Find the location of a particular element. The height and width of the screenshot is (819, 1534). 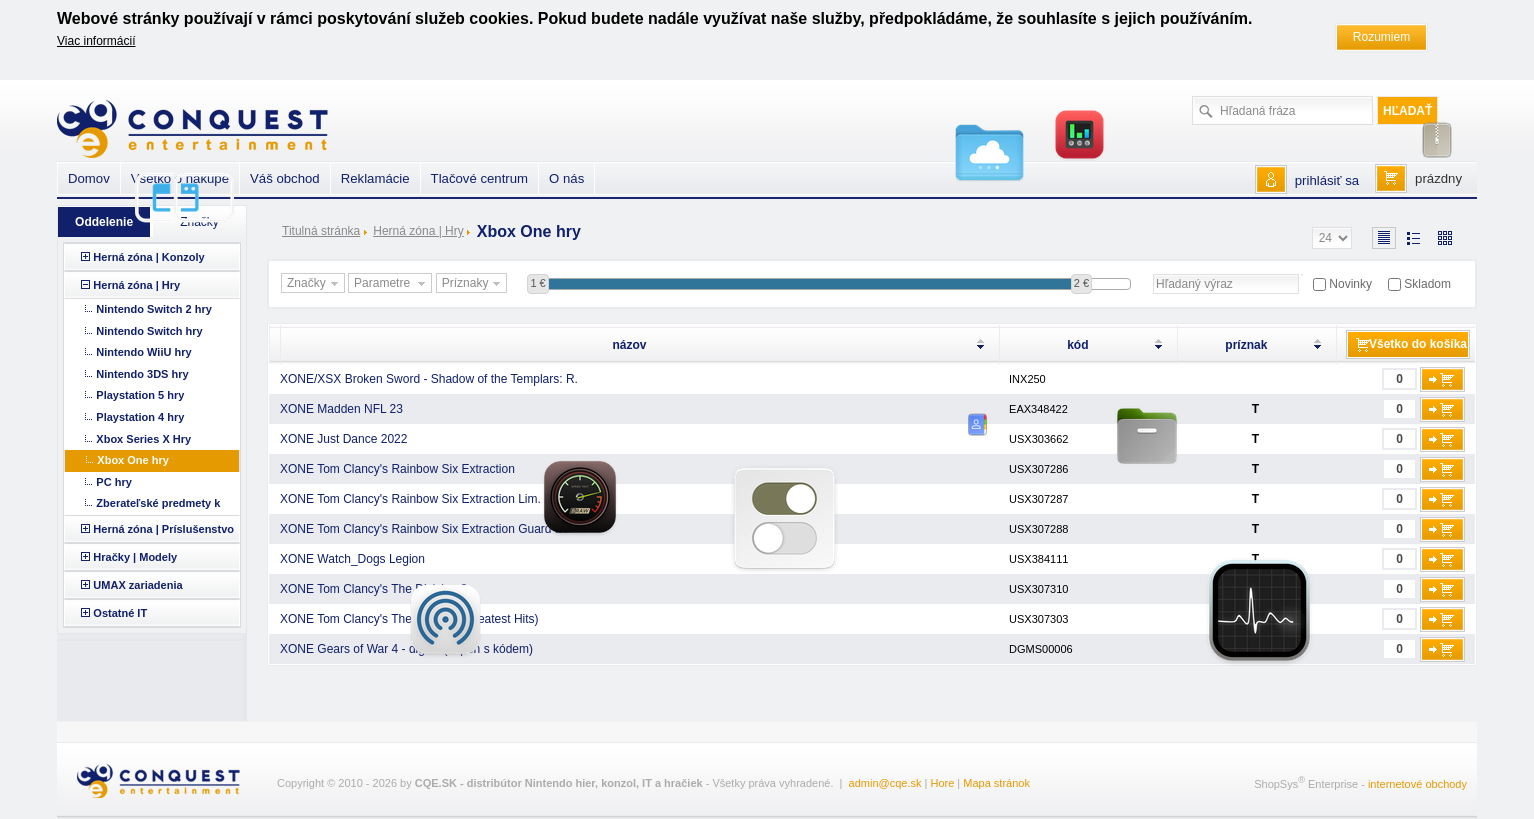

launch blackmagic raw speed test application is located at coordinates (580, 497).